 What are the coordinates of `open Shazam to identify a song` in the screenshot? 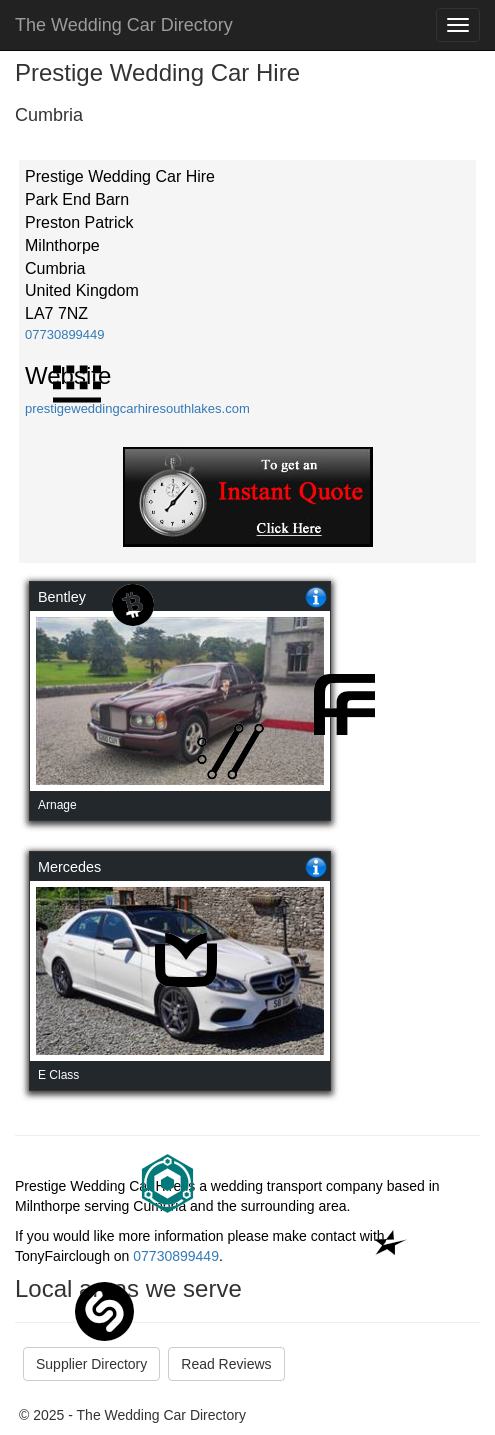 It's located at (104, 1311).